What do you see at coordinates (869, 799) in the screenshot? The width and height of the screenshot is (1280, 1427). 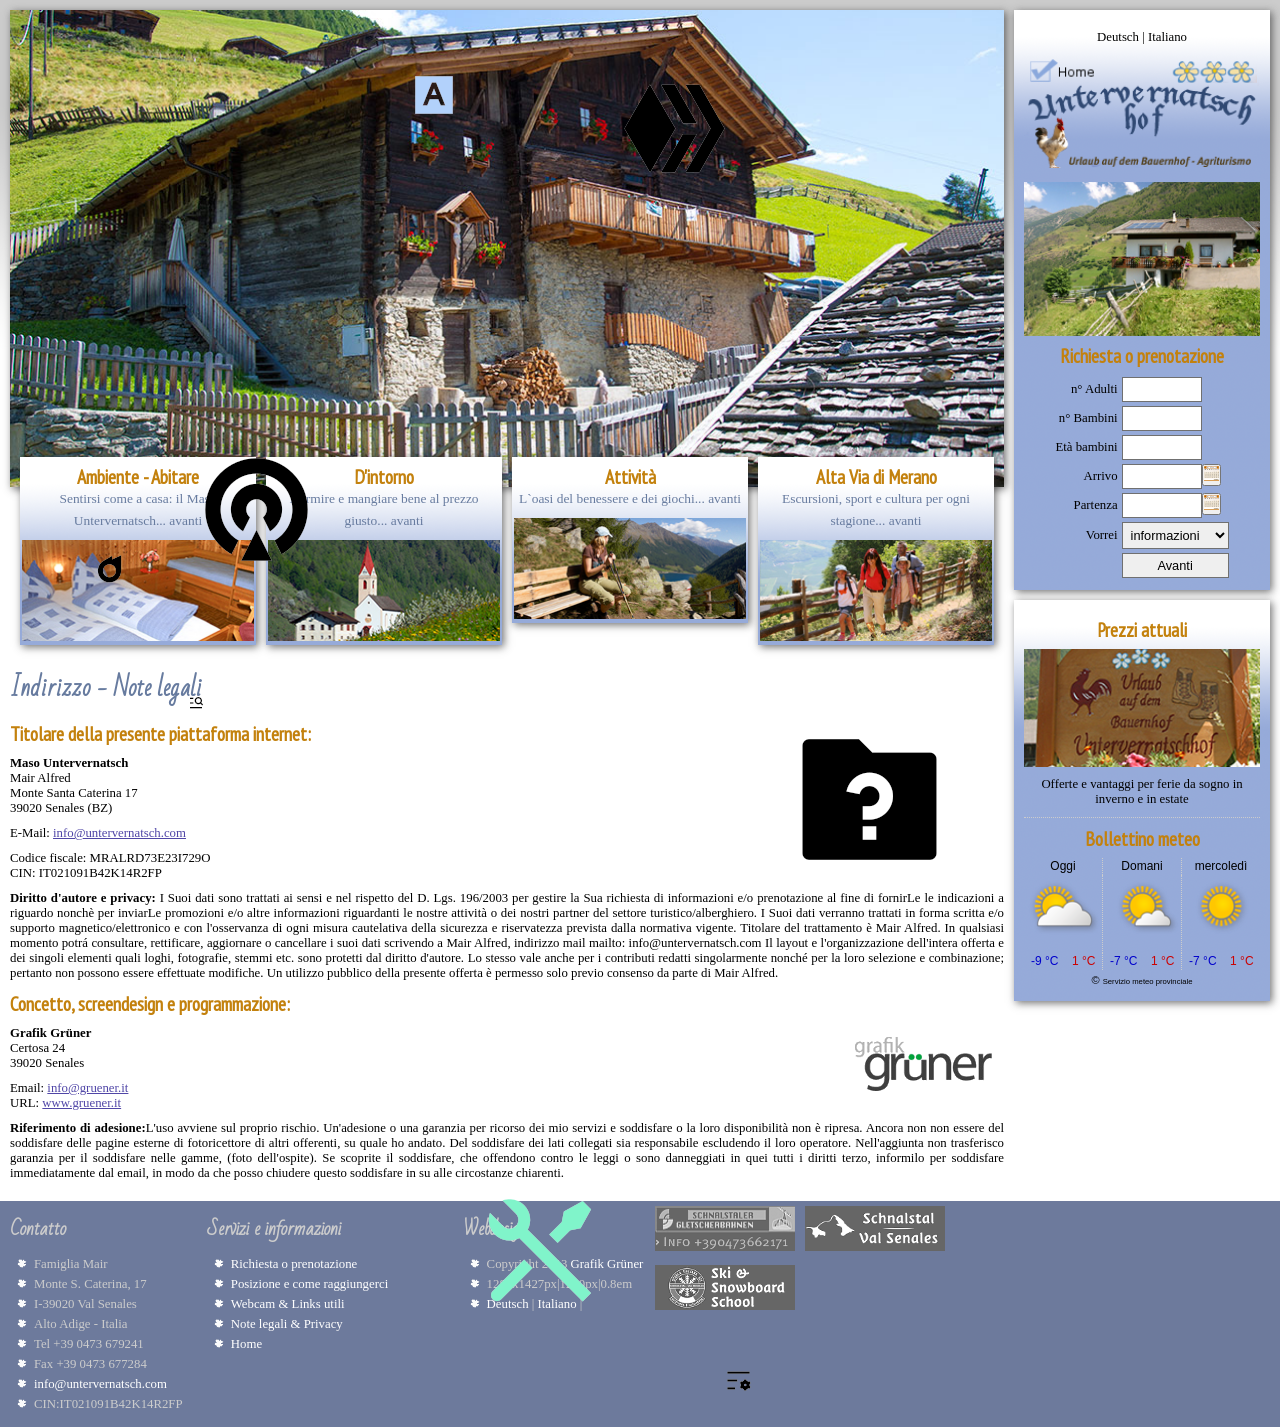 I see `folder with unknown or unrecognized contents` at bounding box center [869, 799].